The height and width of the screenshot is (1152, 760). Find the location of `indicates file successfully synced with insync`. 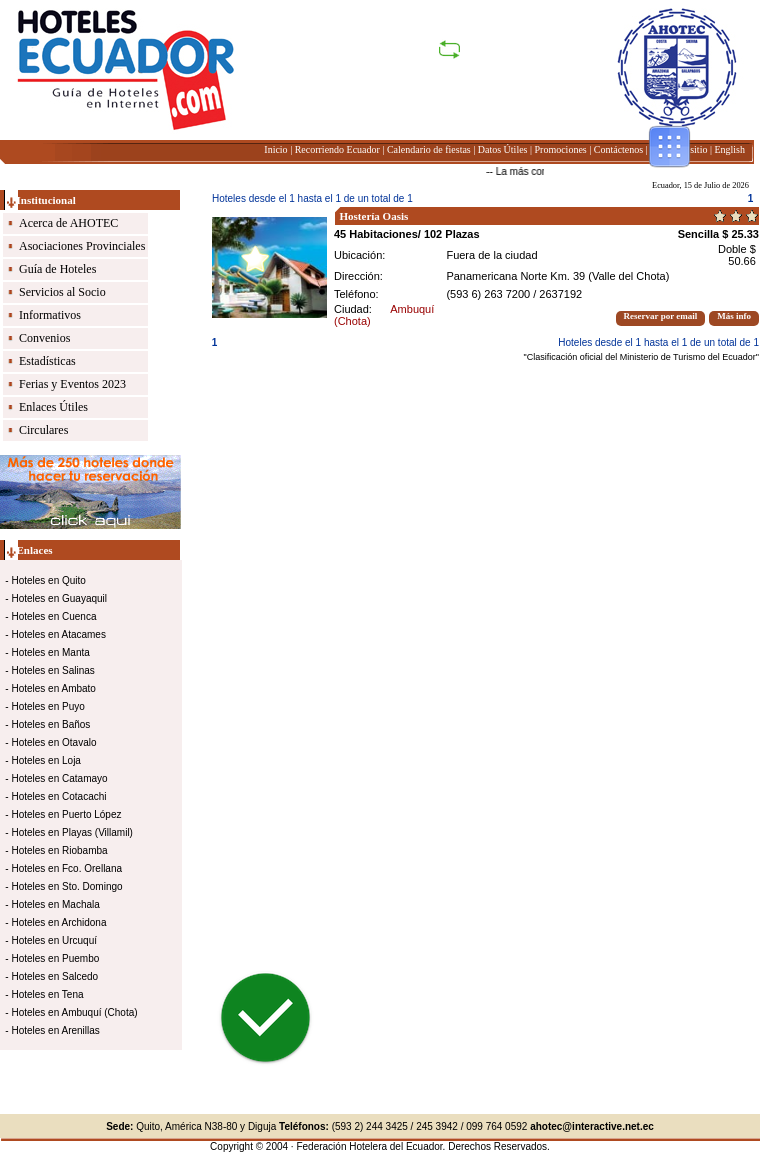

indicates file successfully synced with insync is located at coordinates (265, 1017).